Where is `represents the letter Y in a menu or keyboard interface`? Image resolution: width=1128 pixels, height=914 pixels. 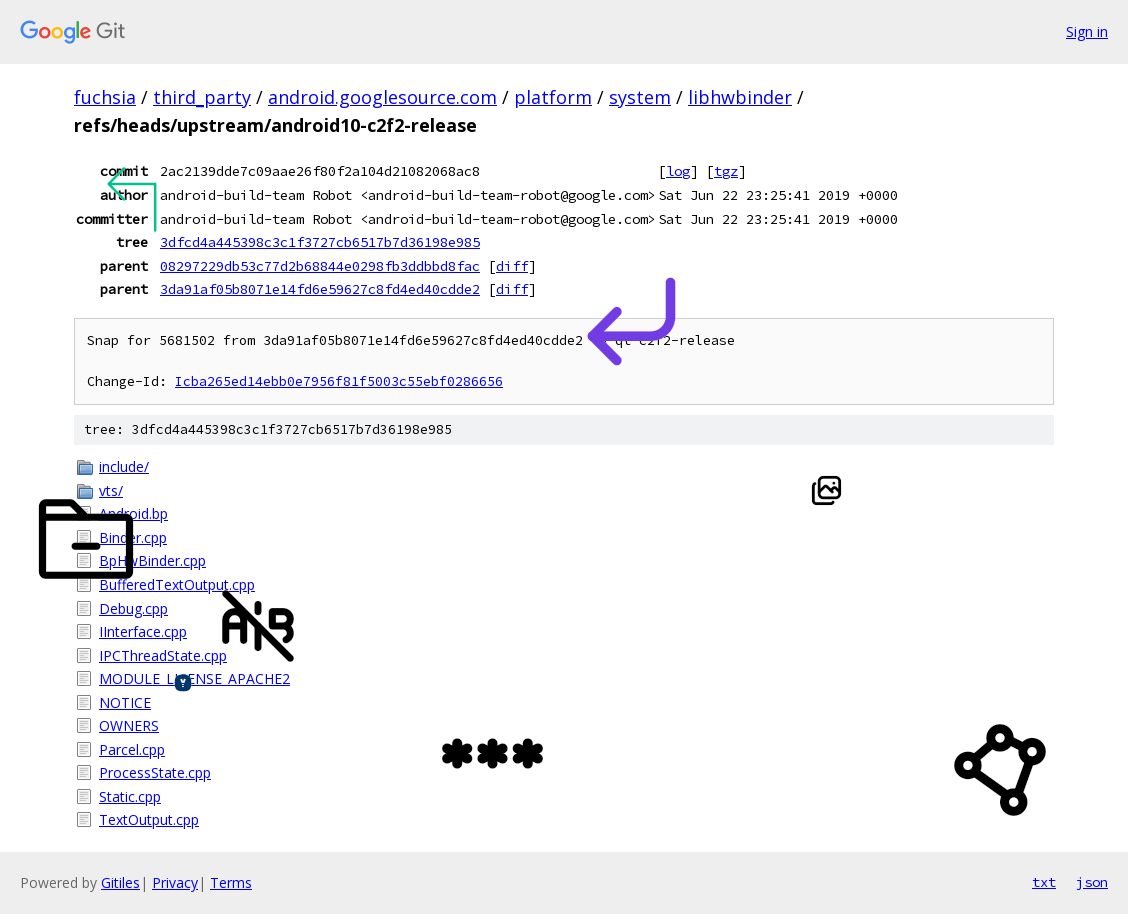
represents the letter Y in a menu or keyboard interface is located at coordinates (183, 683).